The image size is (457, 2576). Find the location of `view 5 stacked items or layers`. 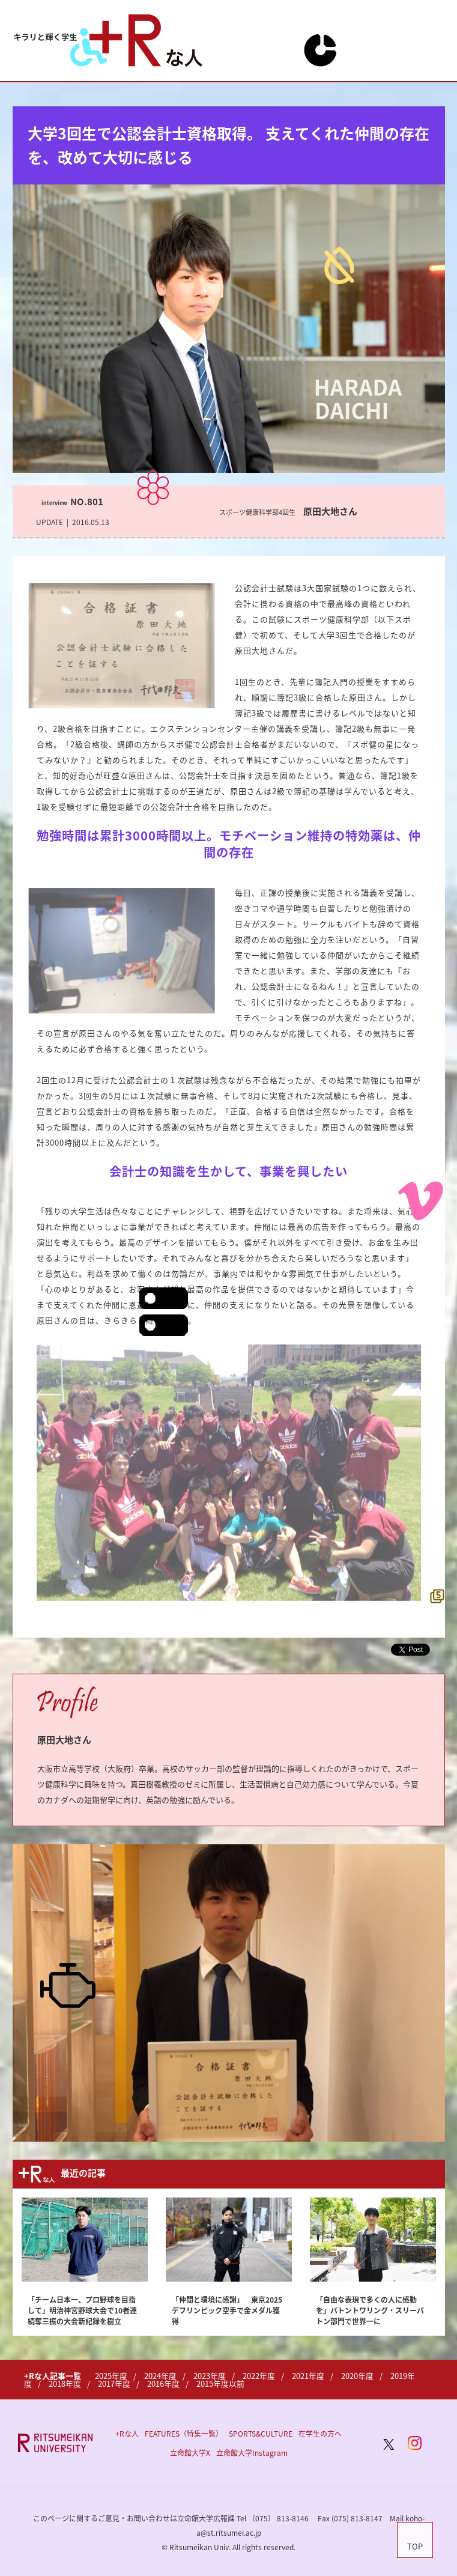

view 5 stacked items or layers is located at coordinates (437, 1596).